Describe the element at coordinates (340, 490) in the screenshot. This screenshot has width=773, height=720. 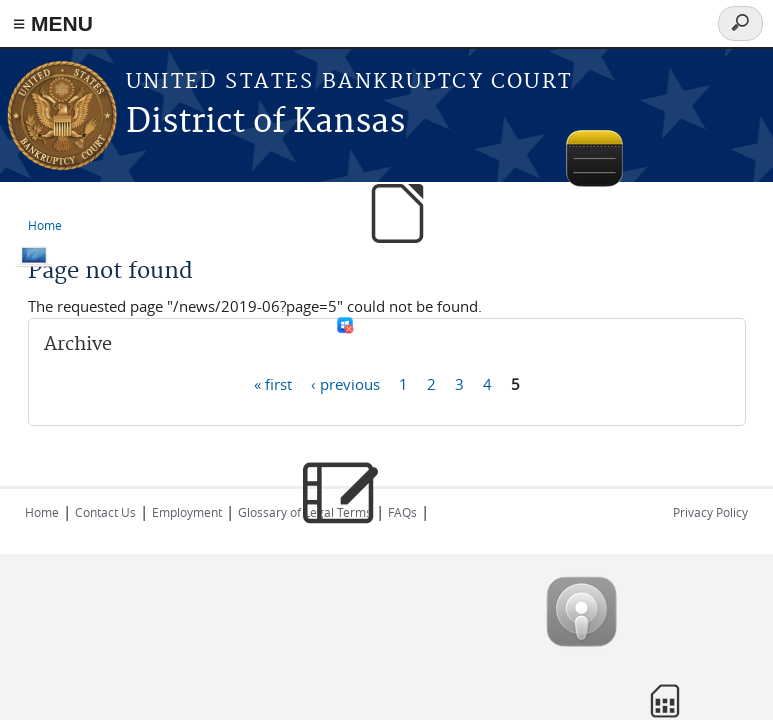
I see `graphics tablet input device` at that location.